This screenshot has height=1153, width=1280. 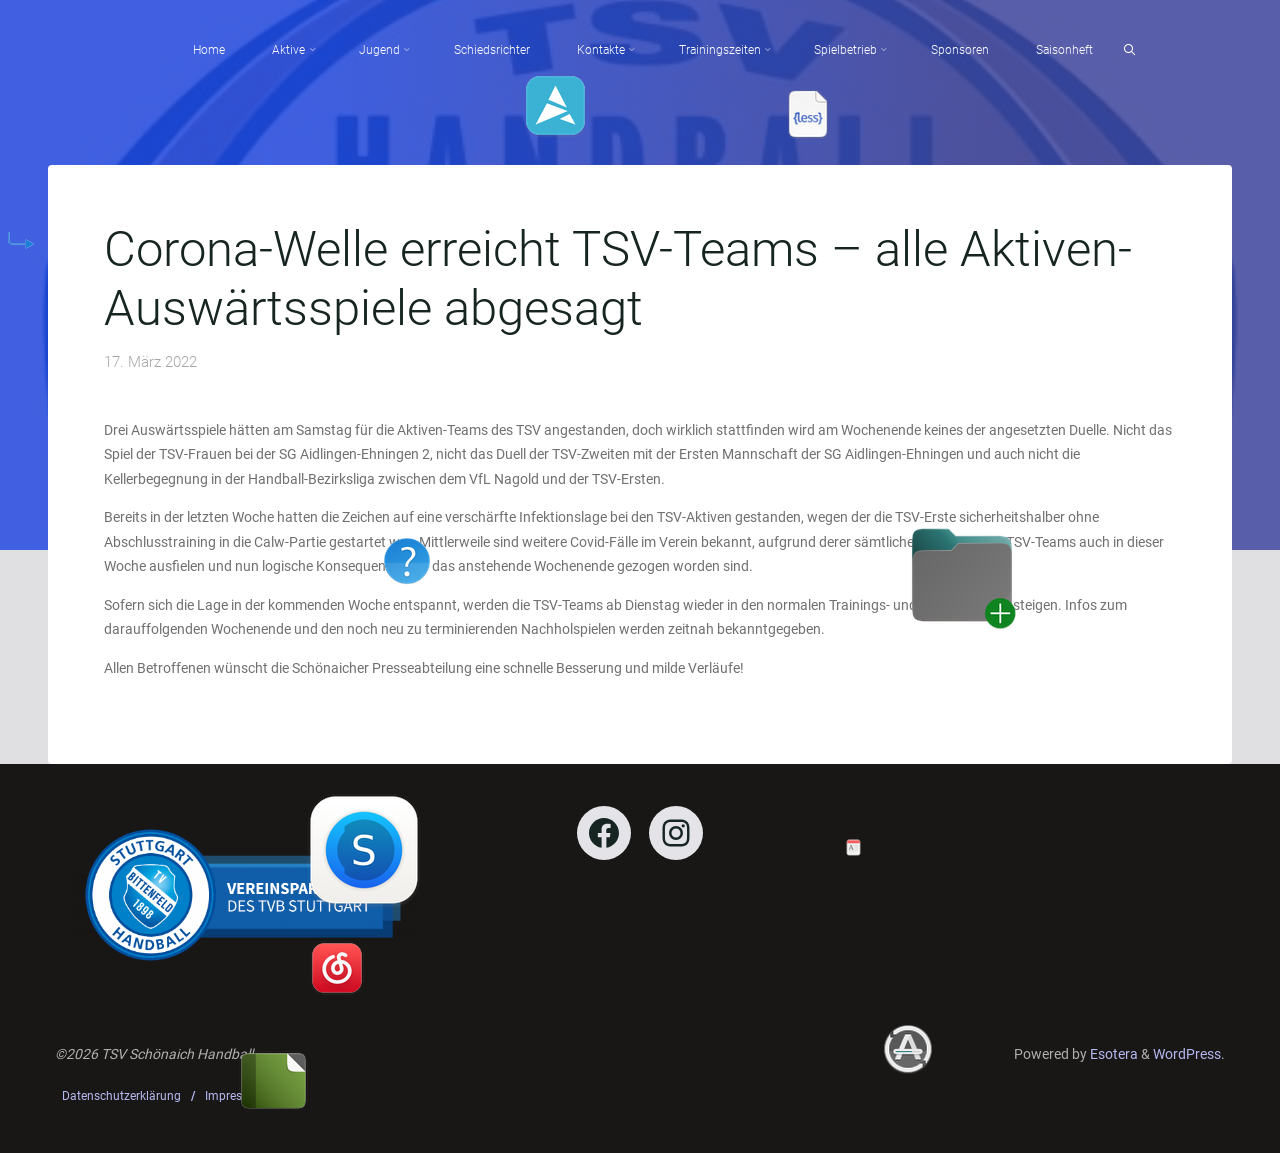 What do you see at coordinates (337, 968) in the screenshot?
I see `open netease cloud music app` at bounding box center [337, 968].